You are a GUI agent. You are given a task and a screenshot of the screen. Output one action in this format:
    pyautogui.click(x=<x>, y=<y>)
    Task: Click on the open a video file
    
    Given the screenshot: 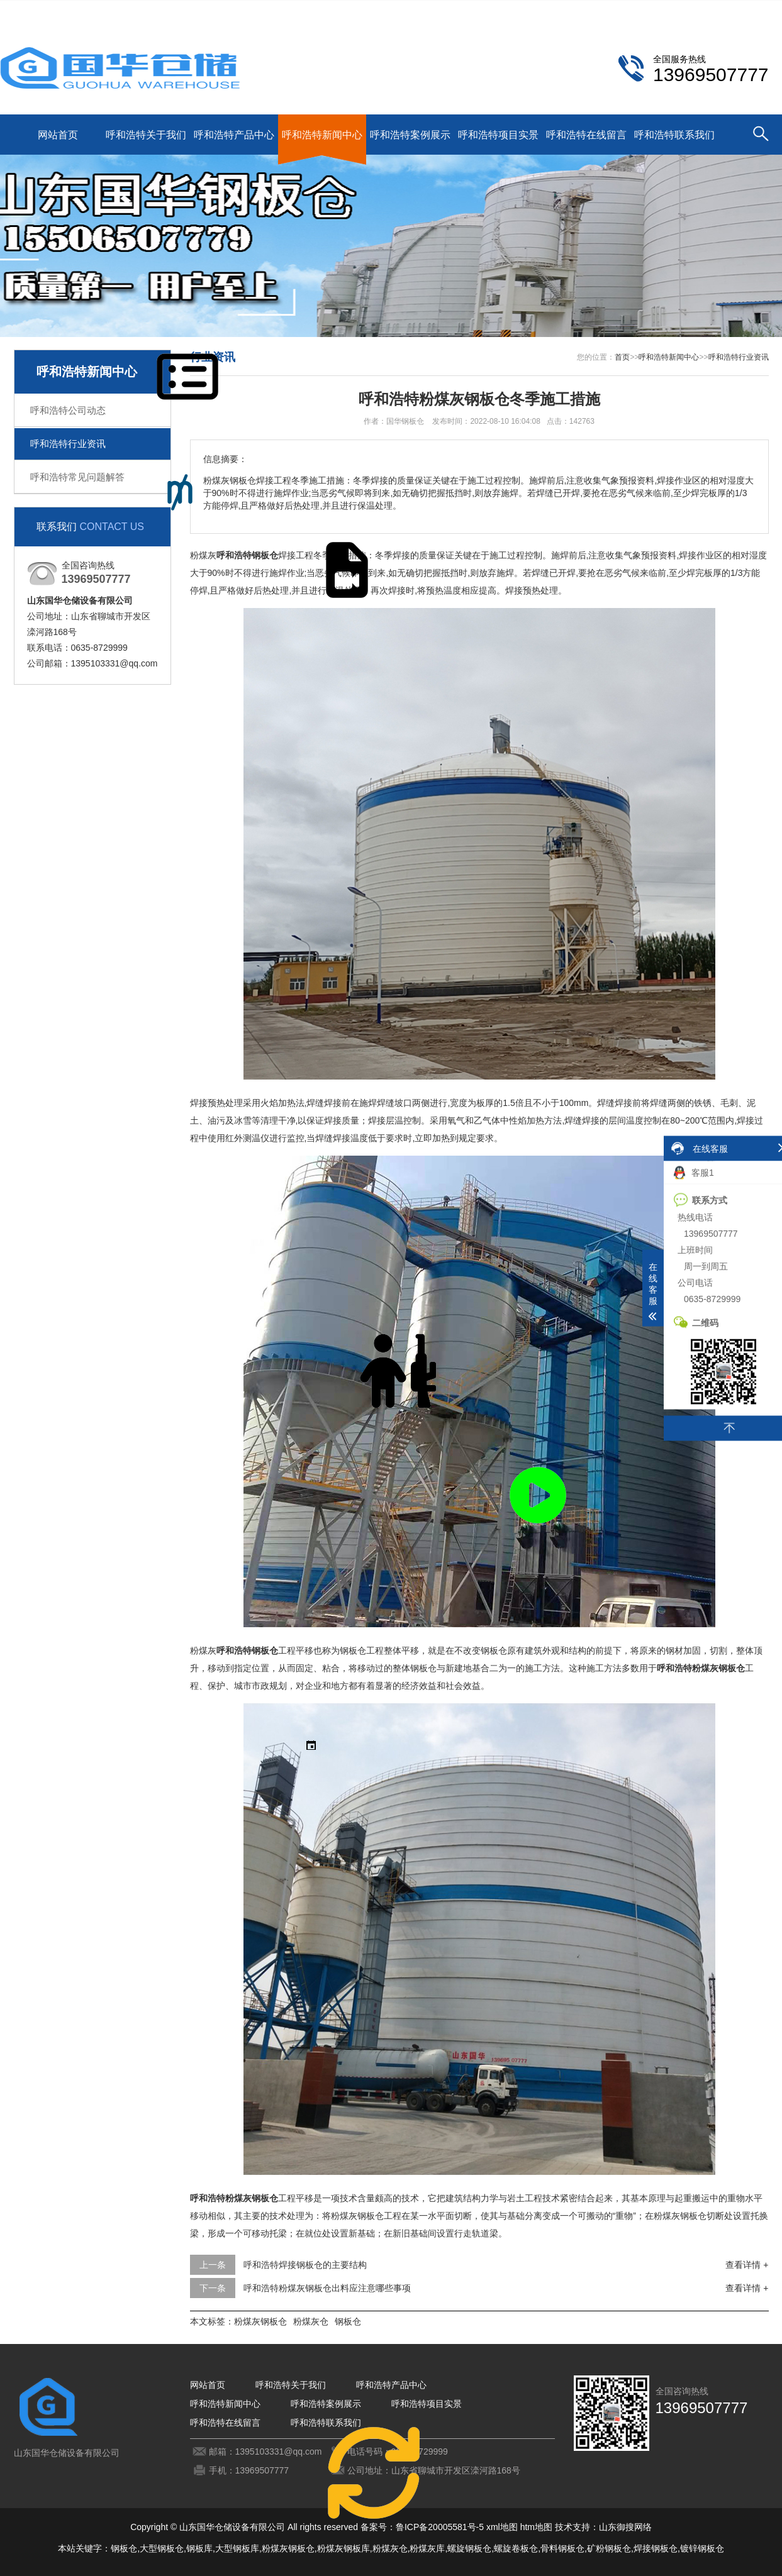 What is the action you would take?
    pyautogui.click(x=347, y=570)
    